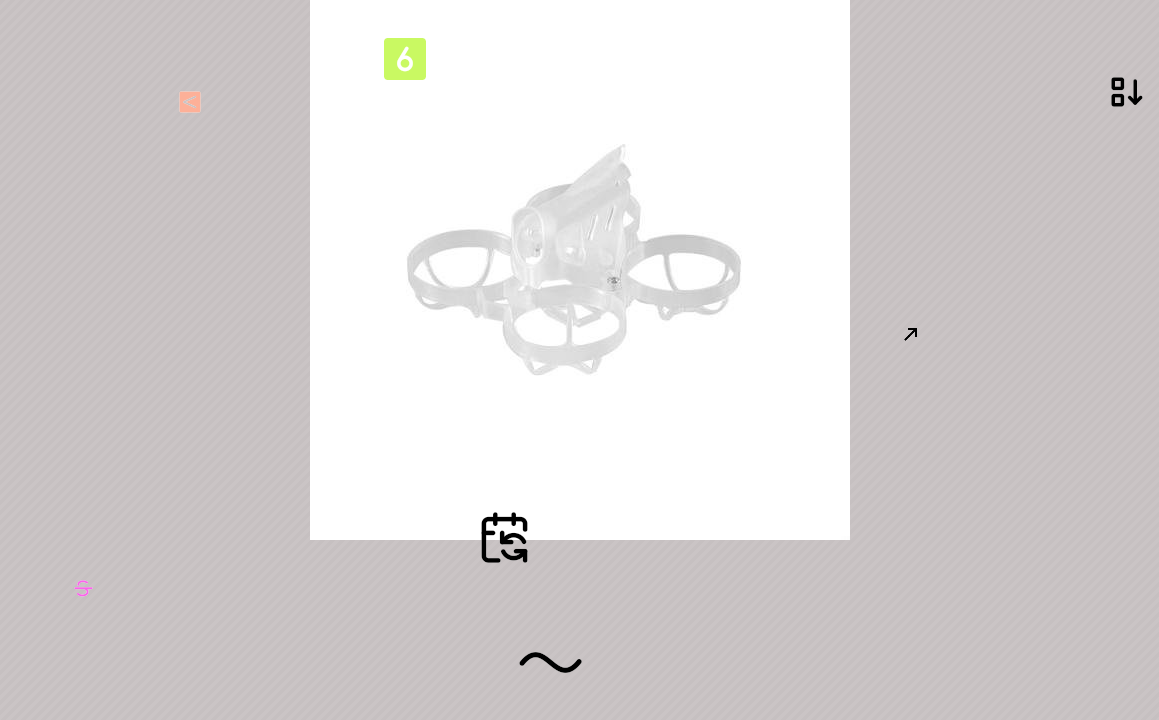 The height and width of the screenshot is (720, 1159). I want to click on apply strikethrough formatting to selected text, so click(83, 588).